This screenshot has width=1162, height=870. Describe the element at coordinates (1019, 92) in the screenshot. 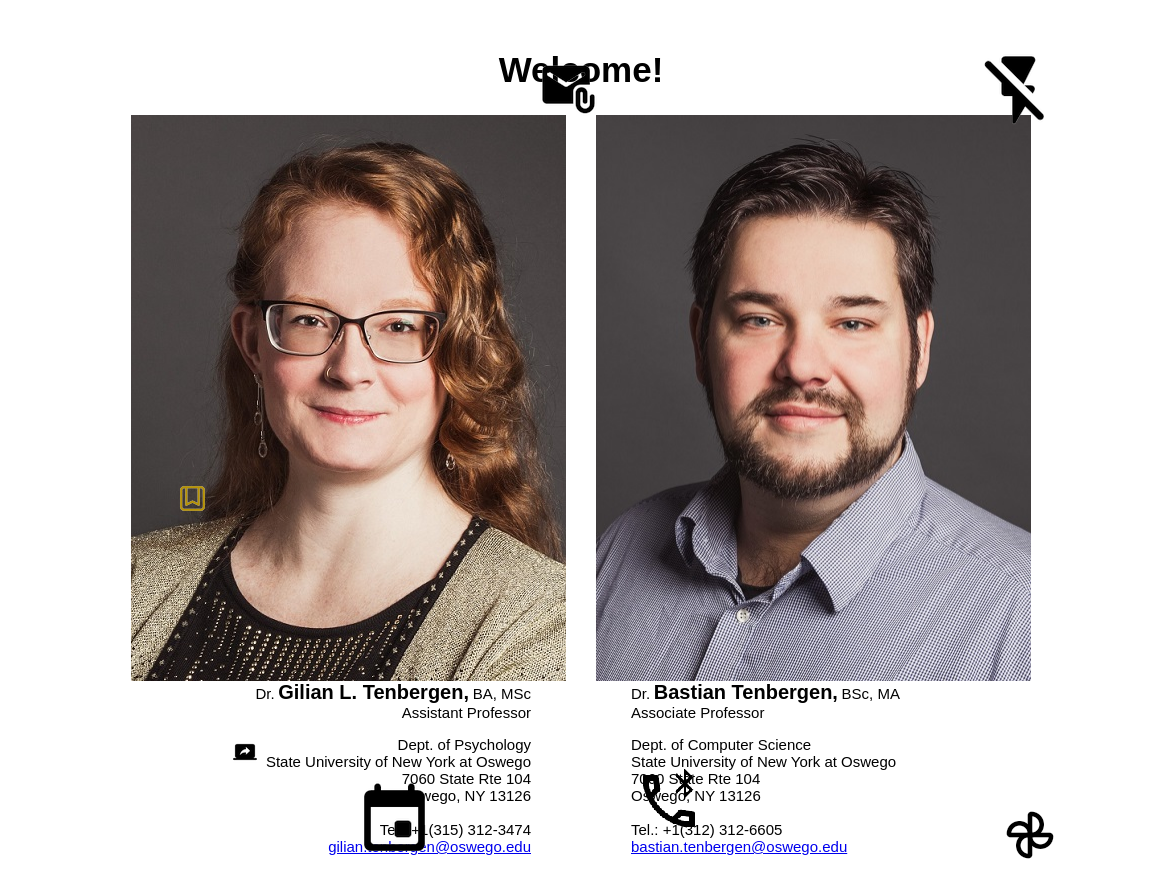

I see `disable camera flash` at that location.